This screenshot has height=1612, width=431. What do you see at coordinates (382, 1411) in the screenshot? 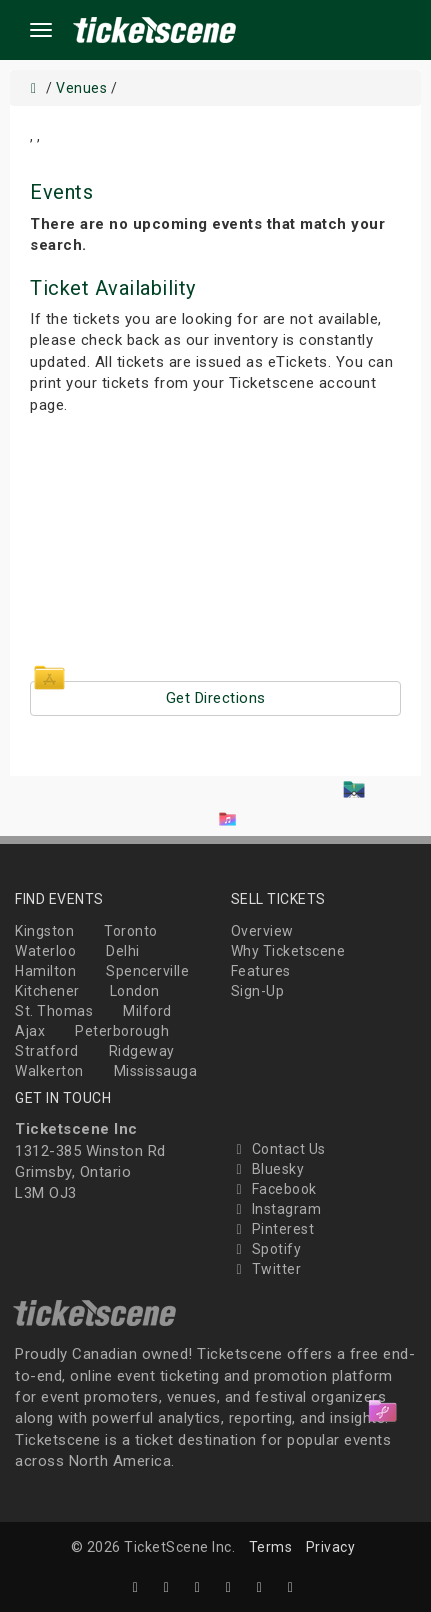
I see `open biology course files` at bounding box center [382, 1411].